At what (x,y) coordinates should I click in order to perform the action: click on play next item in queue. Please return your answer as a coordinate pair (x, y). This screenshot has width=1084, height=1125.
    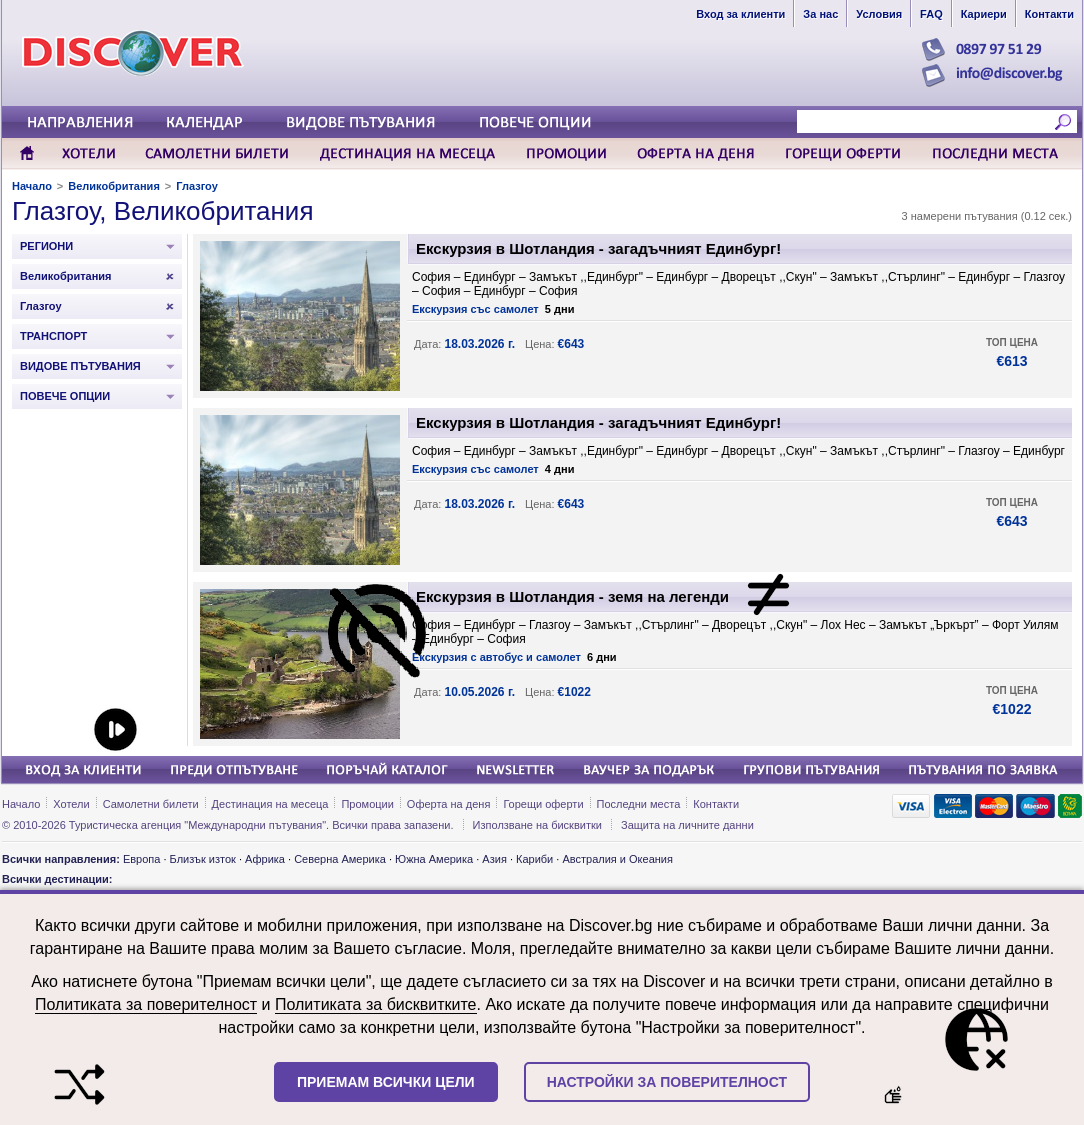
    Looking at the image, I should click on (115, 729).